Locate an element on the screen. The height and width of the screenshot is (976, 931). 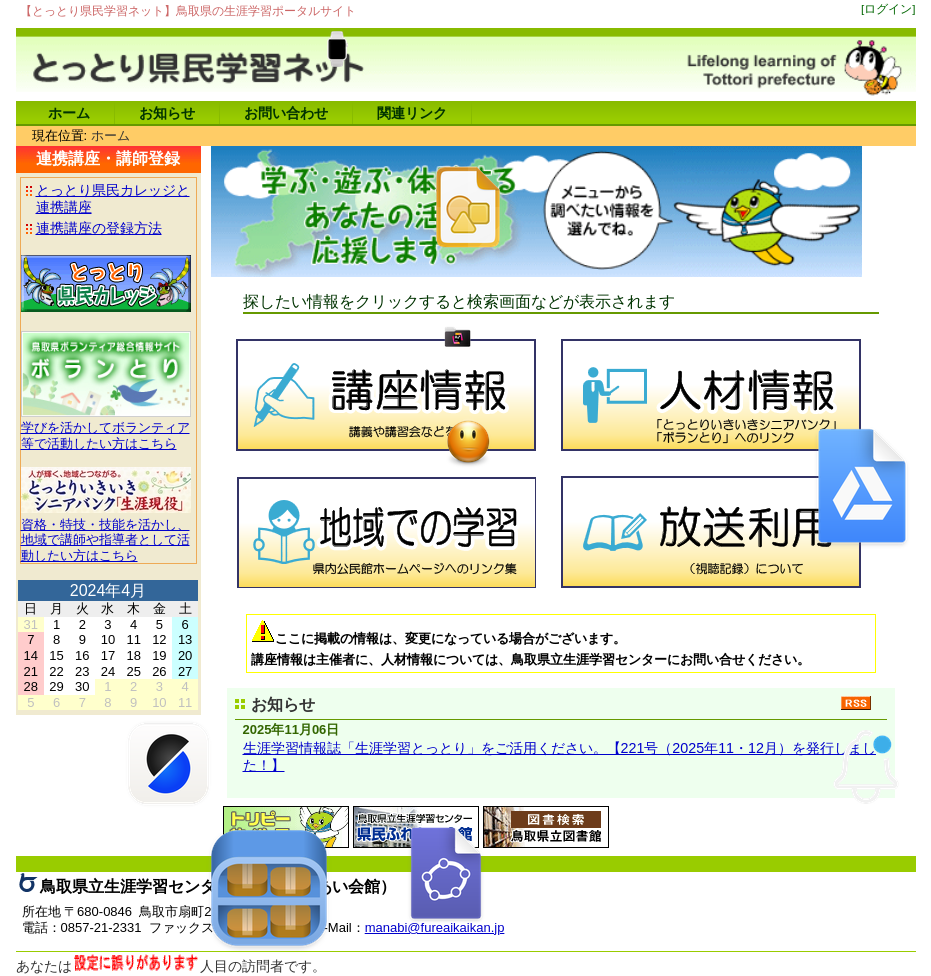
a geogebra file document is located at coordinates (446, 875).